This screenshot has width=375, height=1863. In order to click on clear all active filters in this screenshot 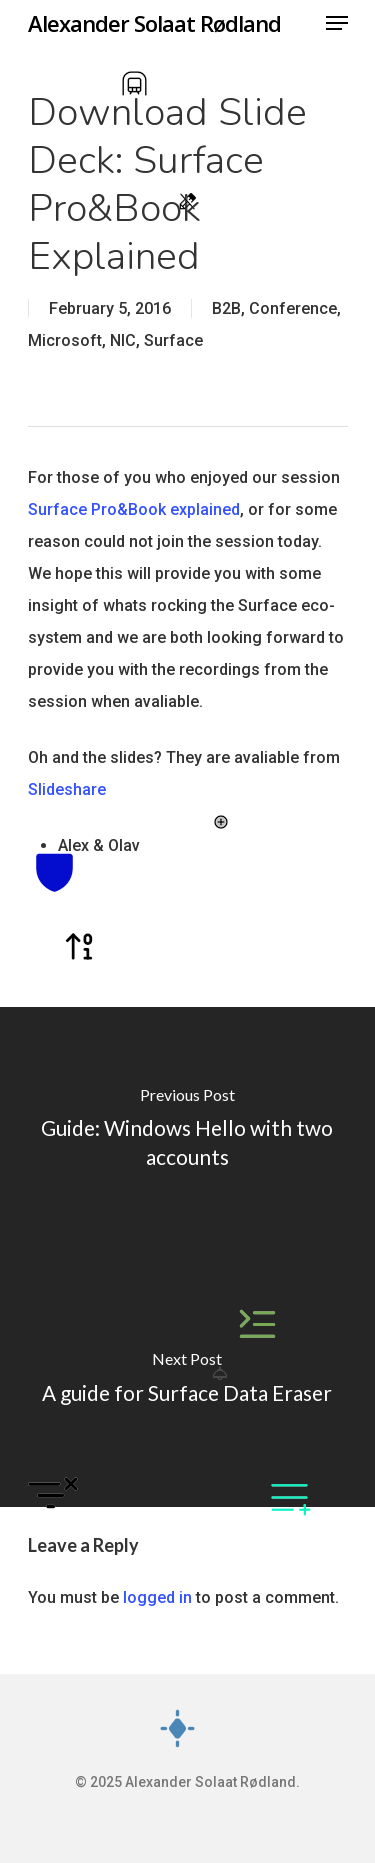, I will do `click(53, 1496)`.